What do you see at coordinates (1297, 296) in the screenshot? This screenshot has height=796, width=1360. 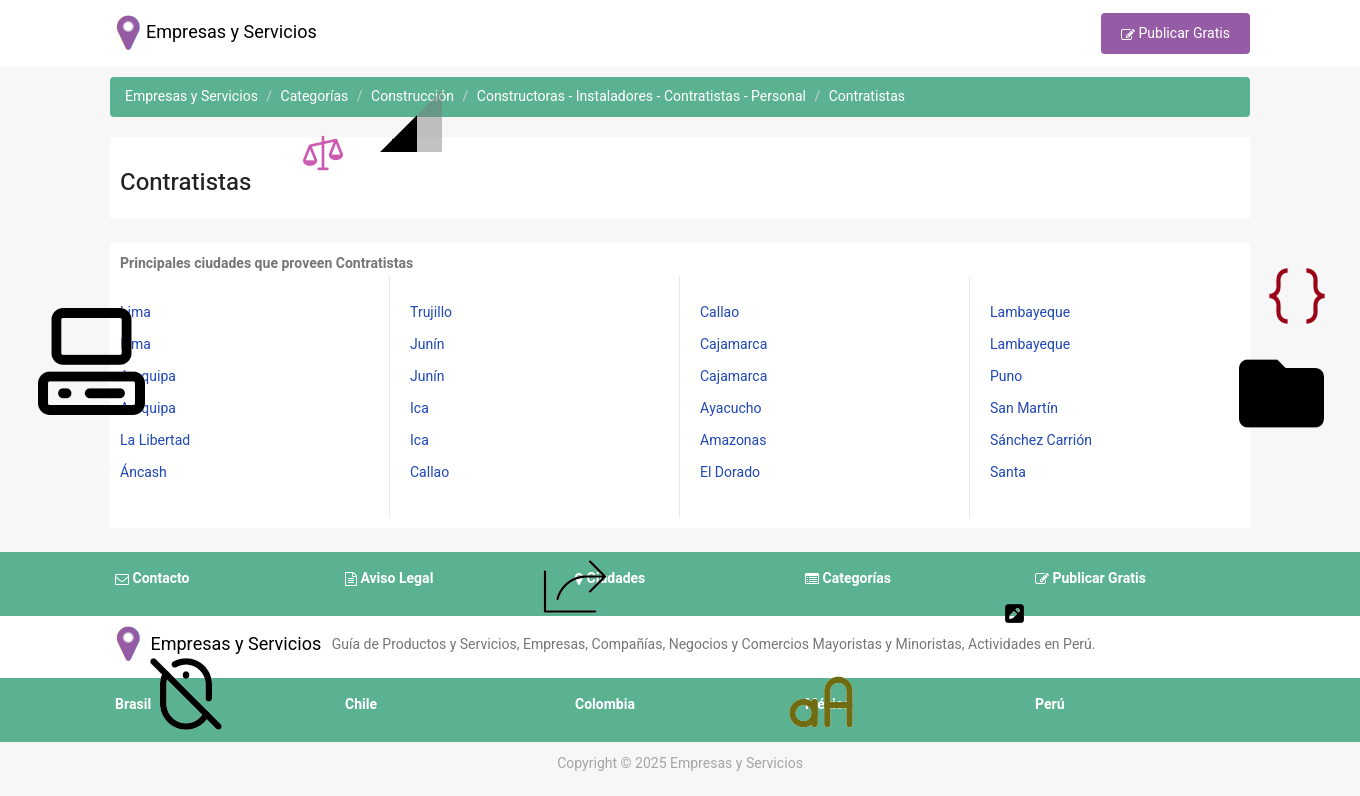 I see `indicates a JSON file type` at bounding box center [1297, 296].